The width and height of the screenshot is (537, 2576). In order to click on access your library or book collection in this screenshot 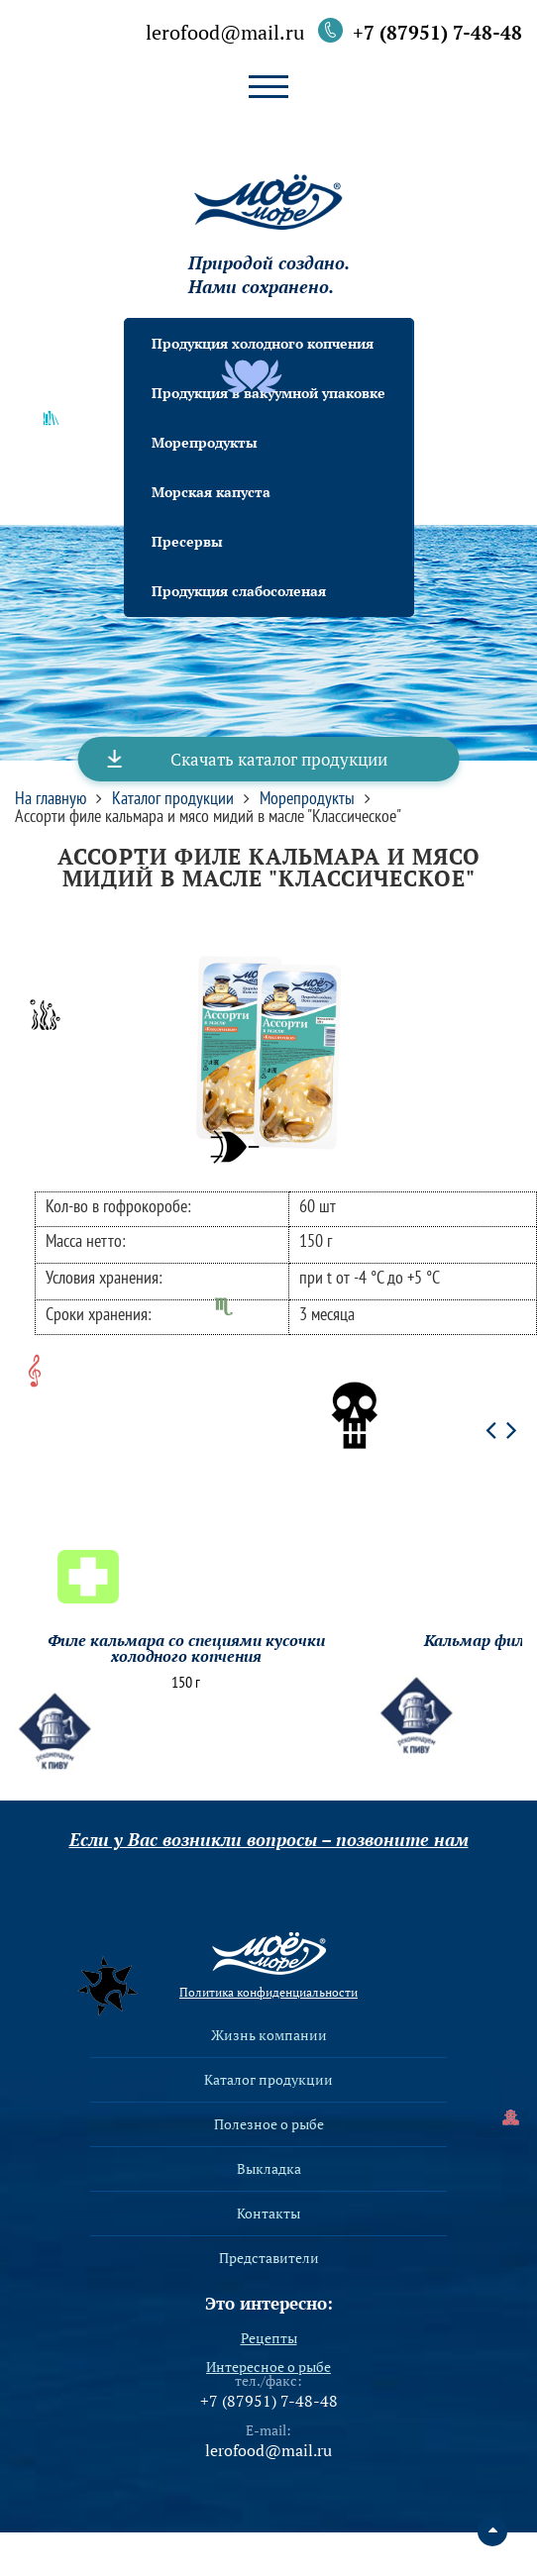, I will do `click(51, 417)`.